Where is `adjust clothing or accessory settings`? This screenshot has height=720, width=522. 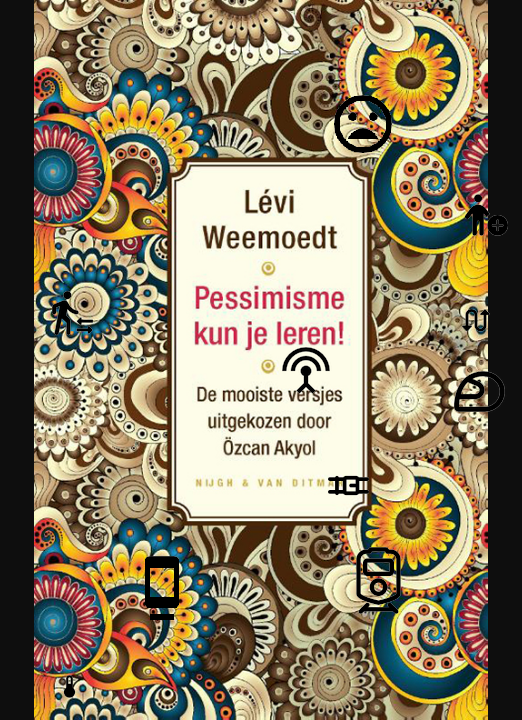
adjust clothing or accessory settings is located at coordinates (348, 485).